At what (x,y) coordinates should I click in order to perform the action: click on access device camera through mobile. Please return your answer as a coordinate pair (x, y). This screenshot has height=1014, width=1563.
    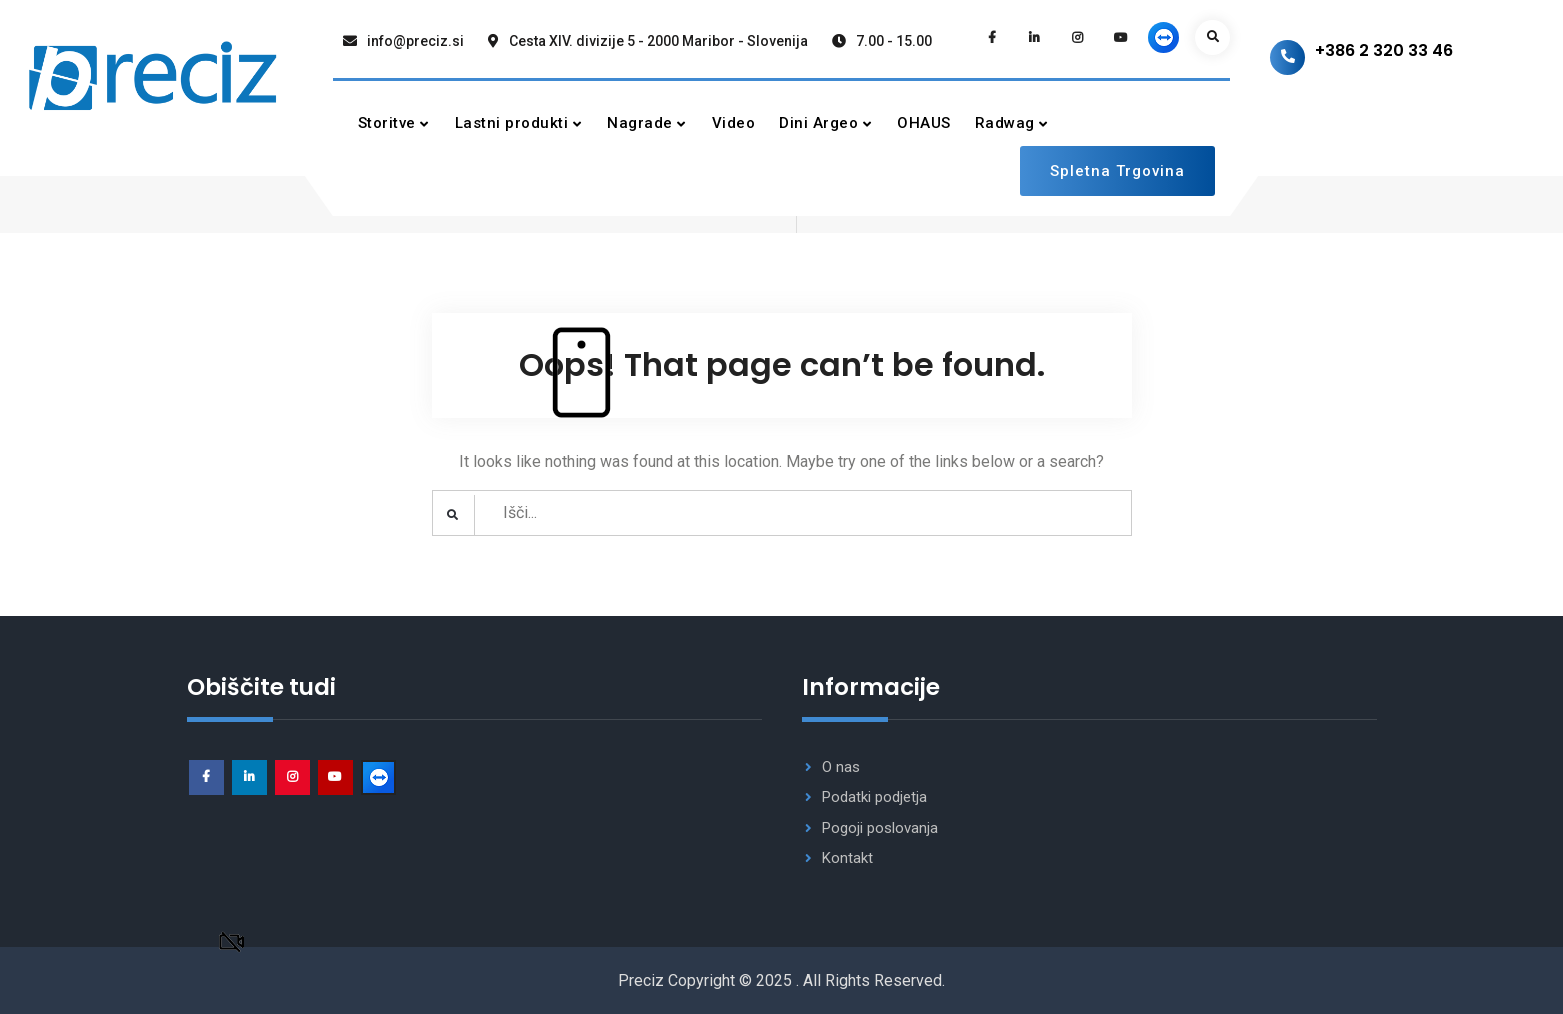
    Looking at the image, I should click on (581, 372).